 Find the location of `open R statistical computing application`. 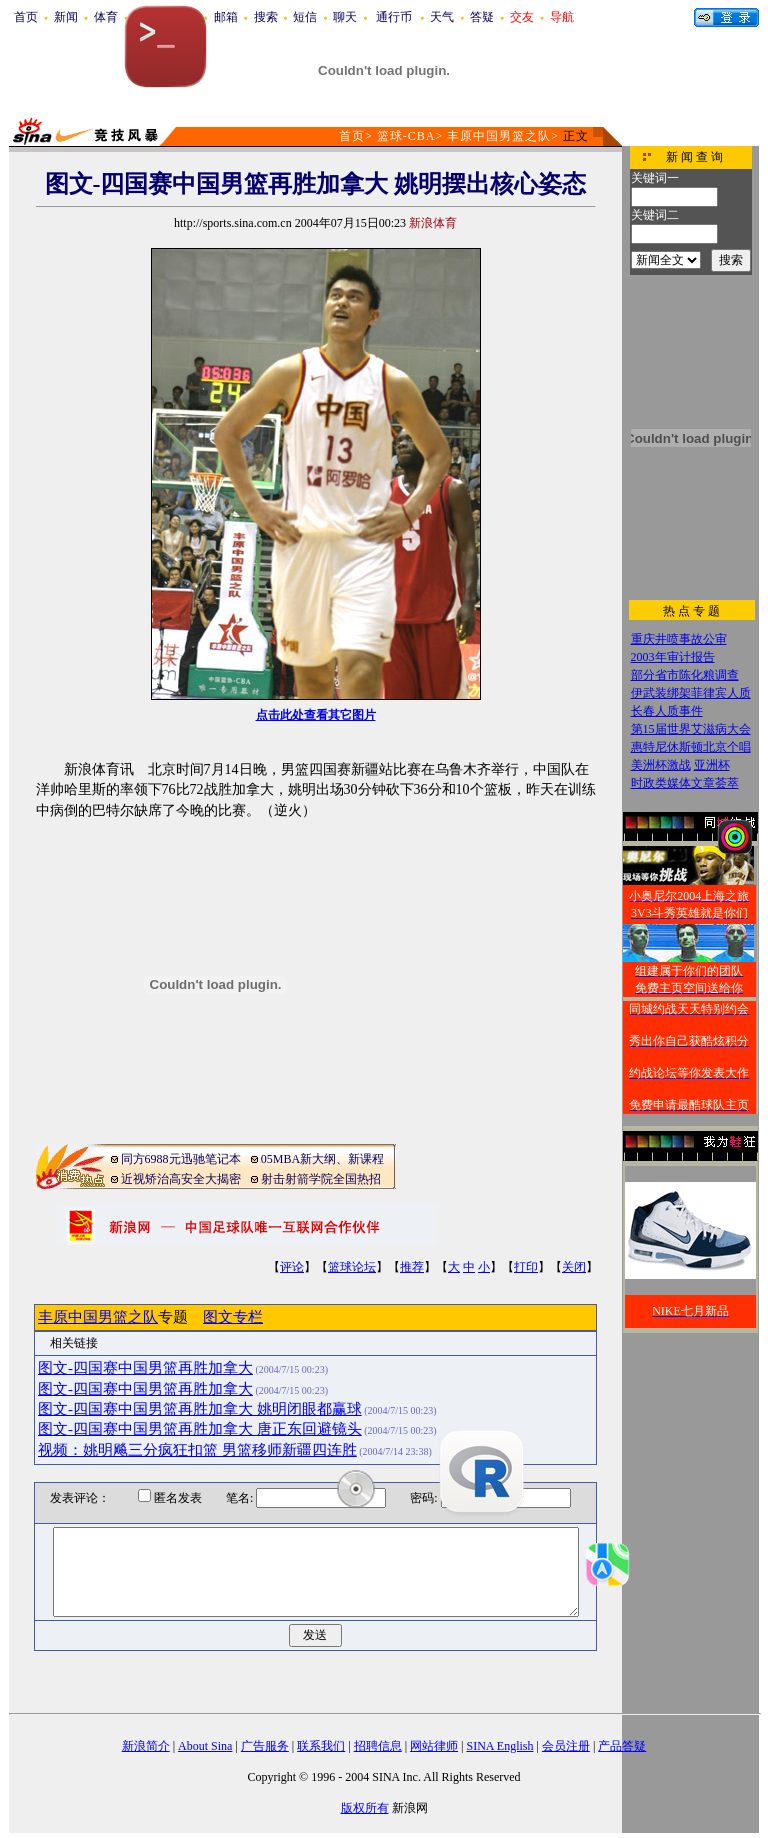

open R statistical computing application is located at coordinates (480, 1471).